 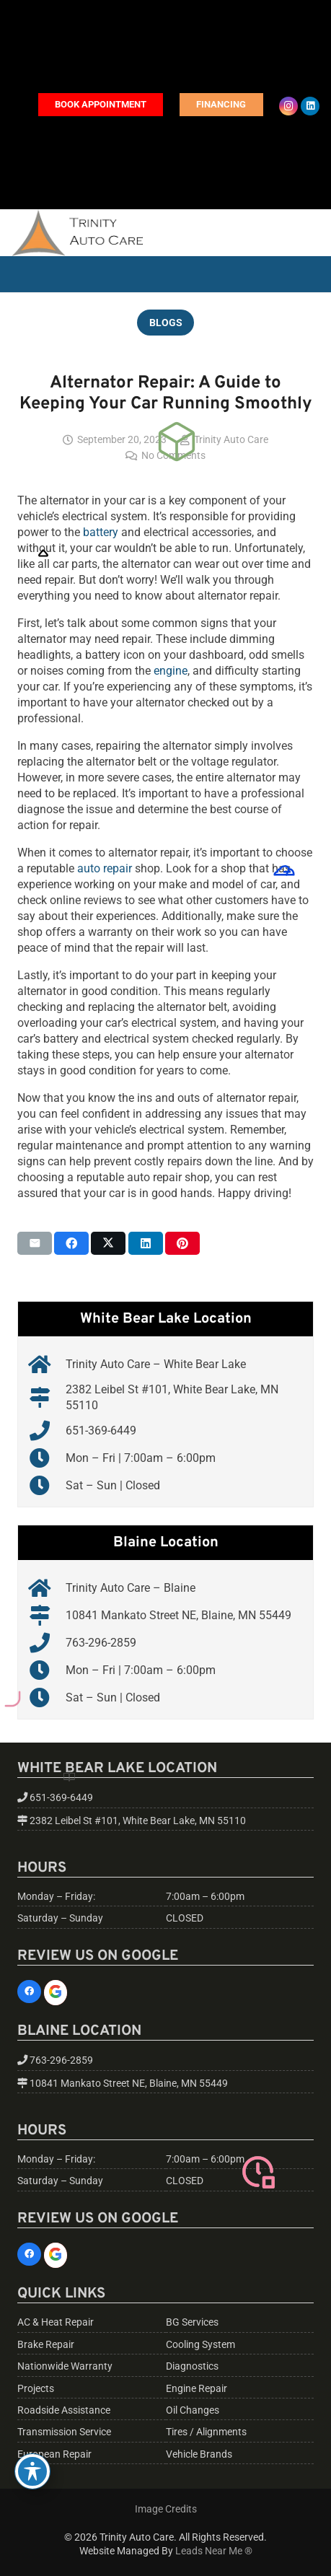 I want to click on cloudflare services or settings, so click(x=284, y=871).